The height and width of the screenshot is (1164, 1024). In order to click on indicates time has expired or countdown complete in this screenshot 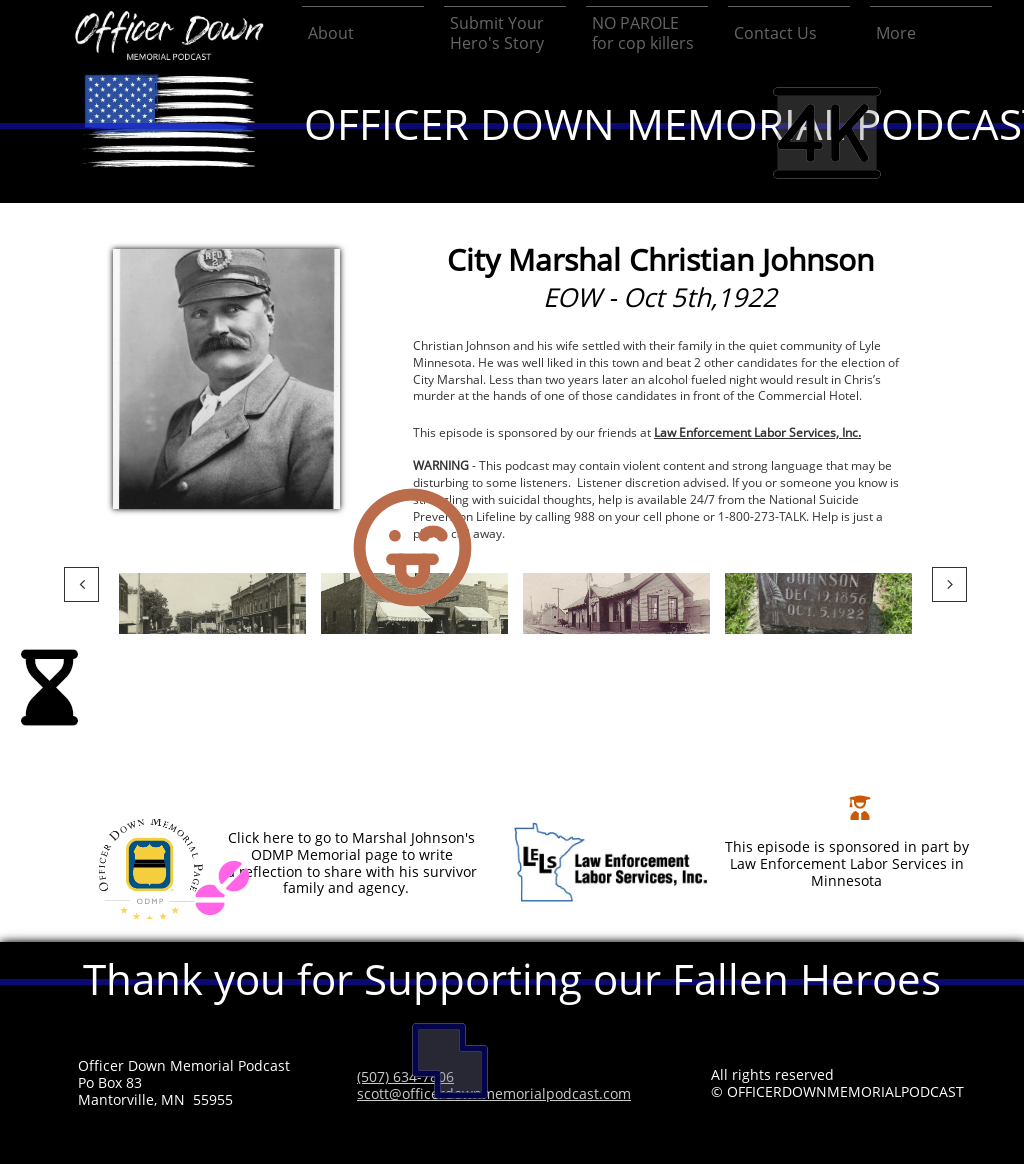, I will do `click(49, 687)`.